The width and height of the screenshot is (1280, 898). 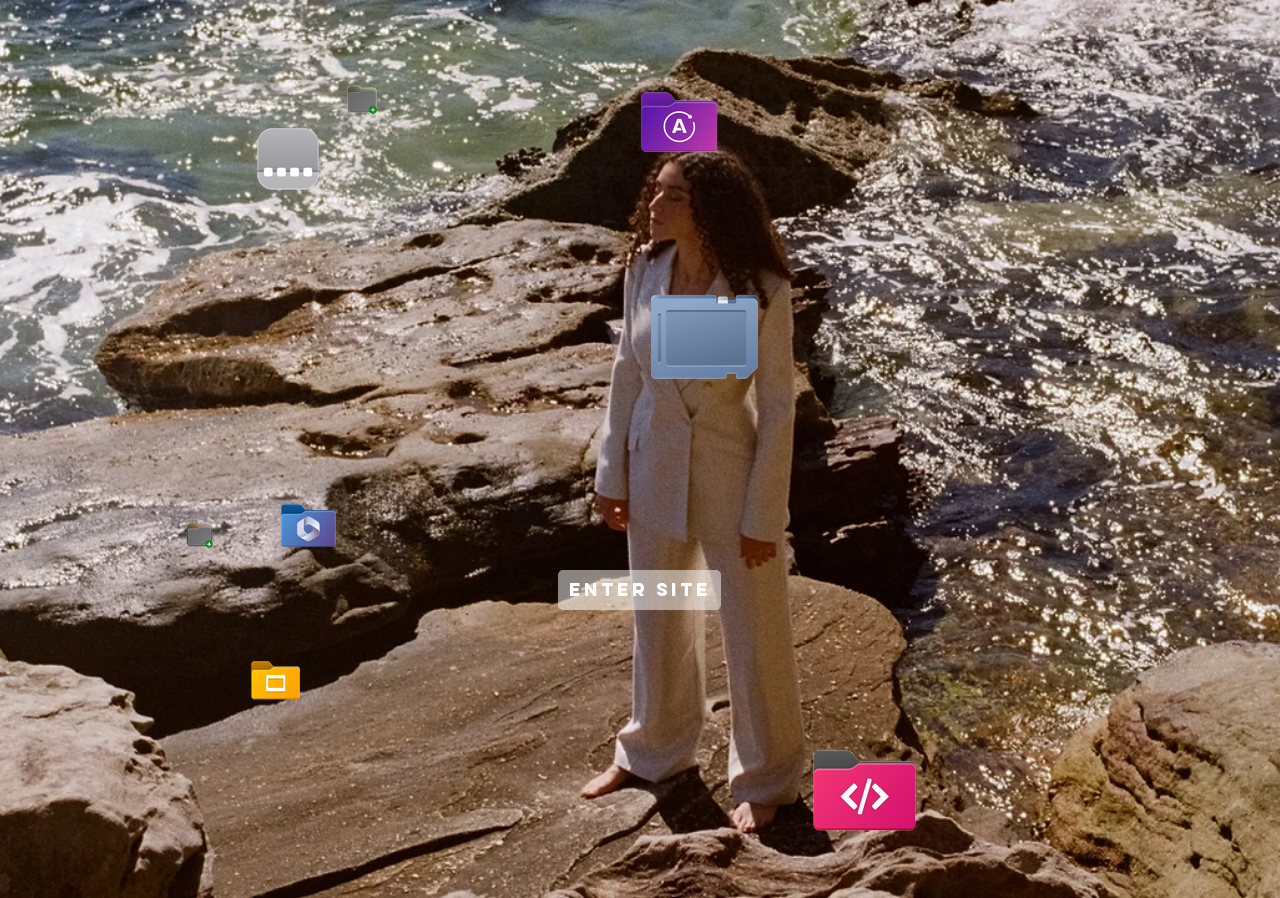 What do you see at coordinates (288, 160) in the screenshot?
I see `open cinnamon desktop settings panel` at bounding box center [288, 160].